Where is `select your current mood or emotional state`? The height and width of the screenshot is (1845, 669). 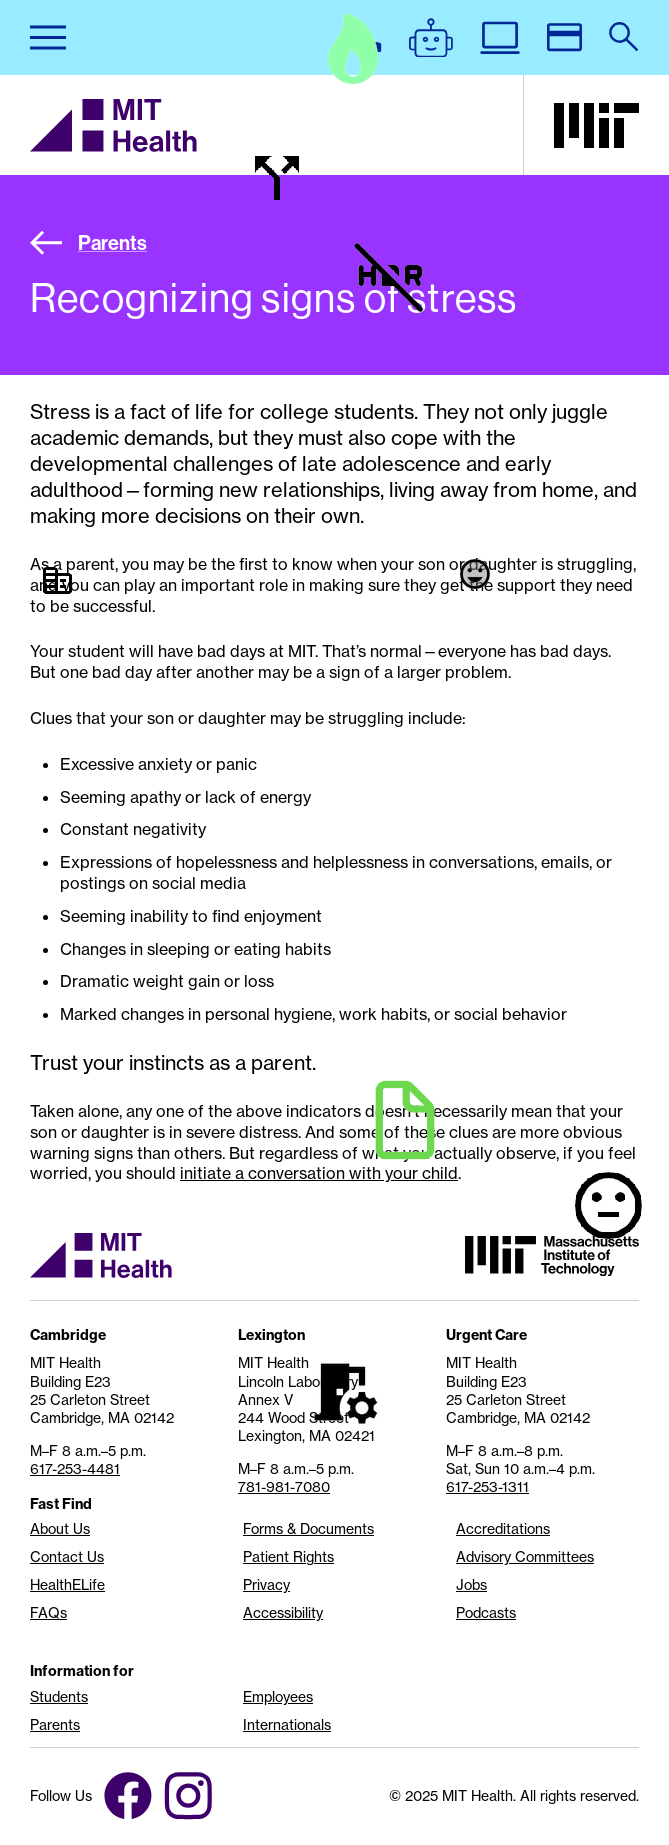
select your current mood or emotional state is located at coordinates (475, 574).